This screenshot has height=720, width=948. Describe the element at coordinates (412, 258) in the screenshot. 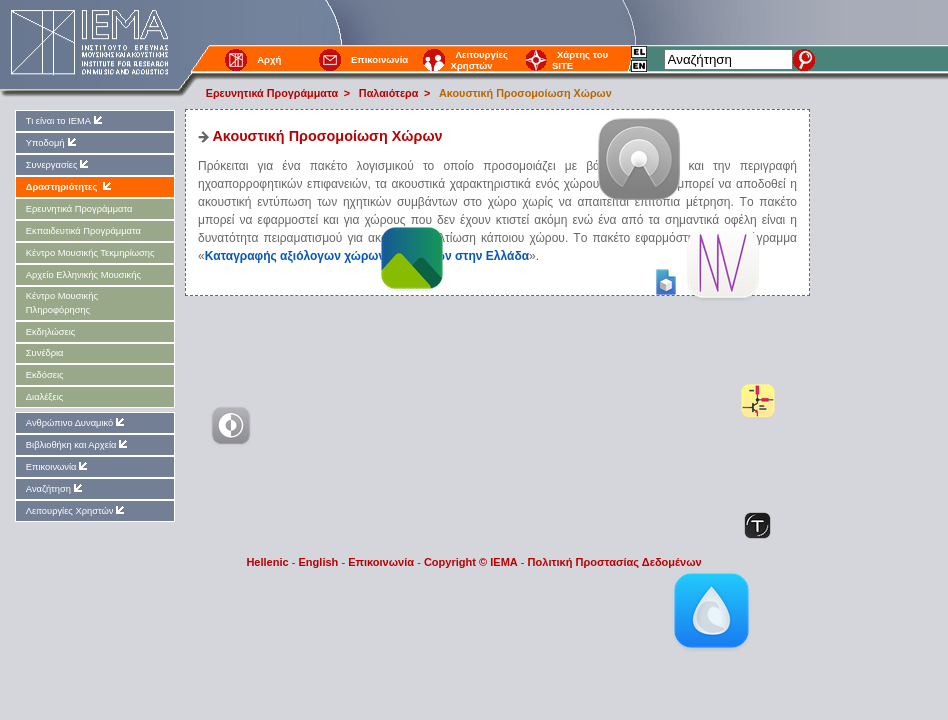

I see `open xpano panorama stitching app` at that location.